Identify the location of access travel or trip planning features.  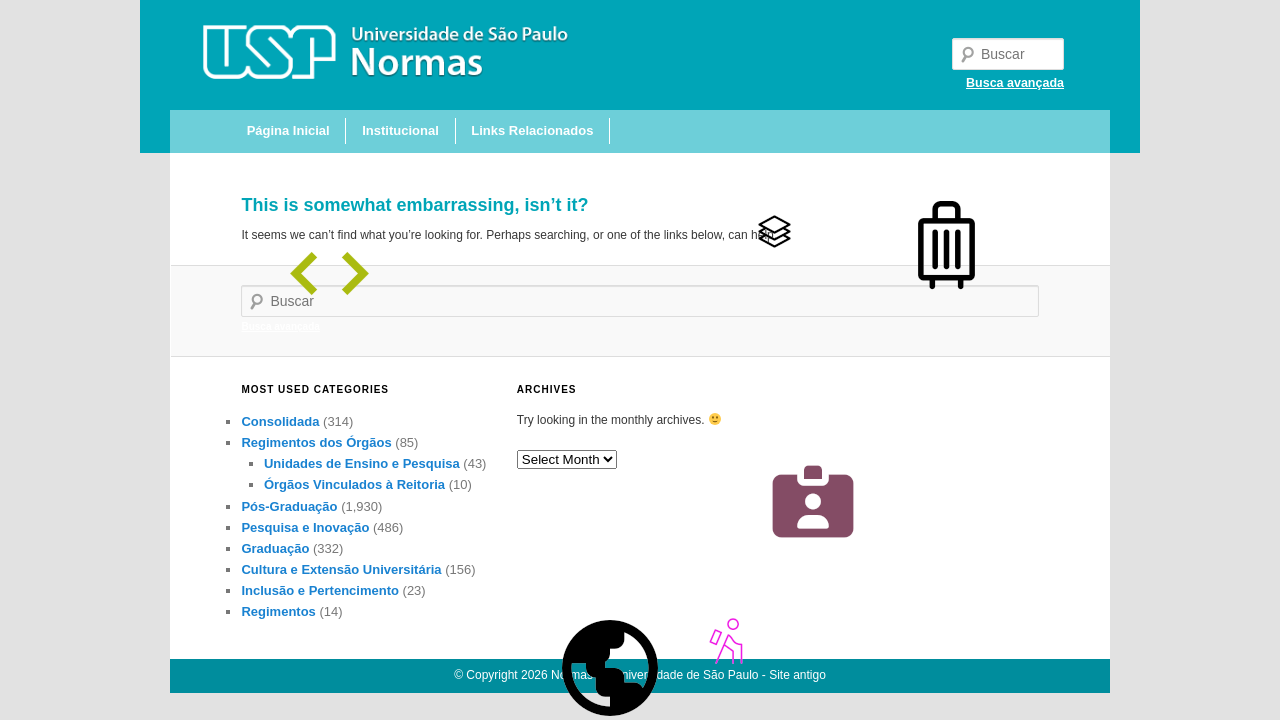
(946, 246).